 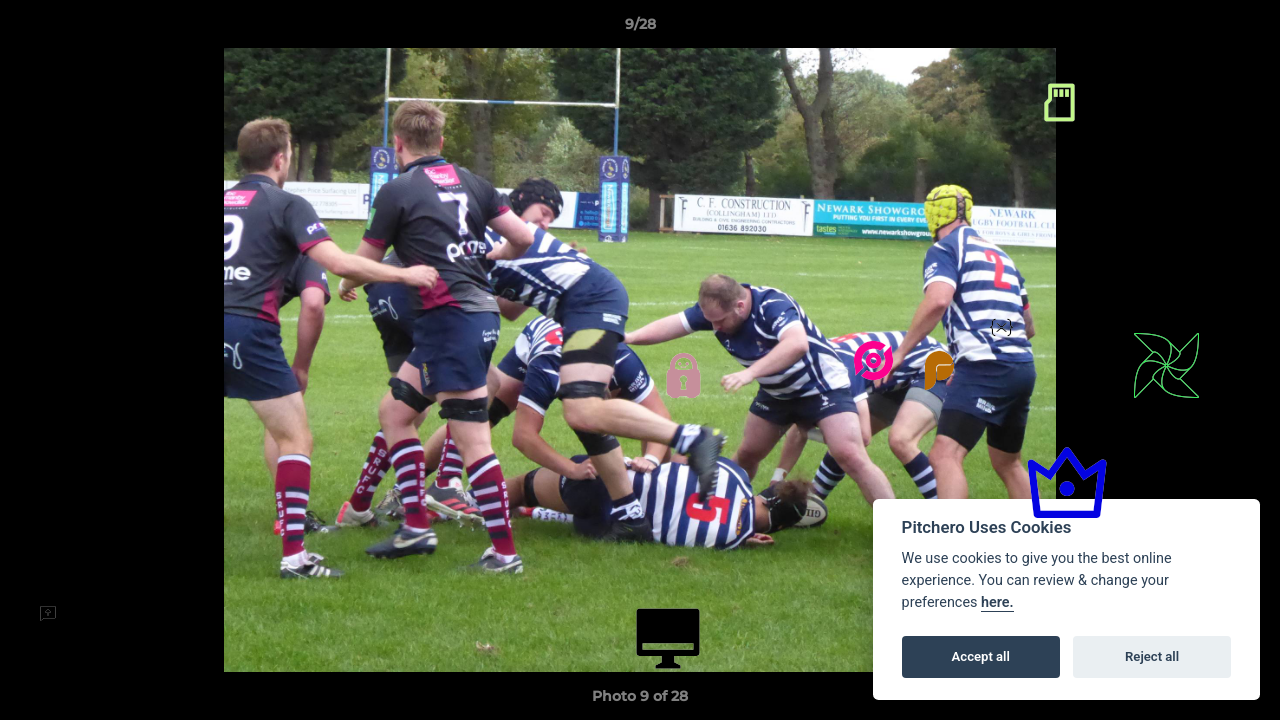 What do you see at coordinates (1166, 365) in the screenshot?
I see `apache airflow logo` at bounding box center [1166, 365].